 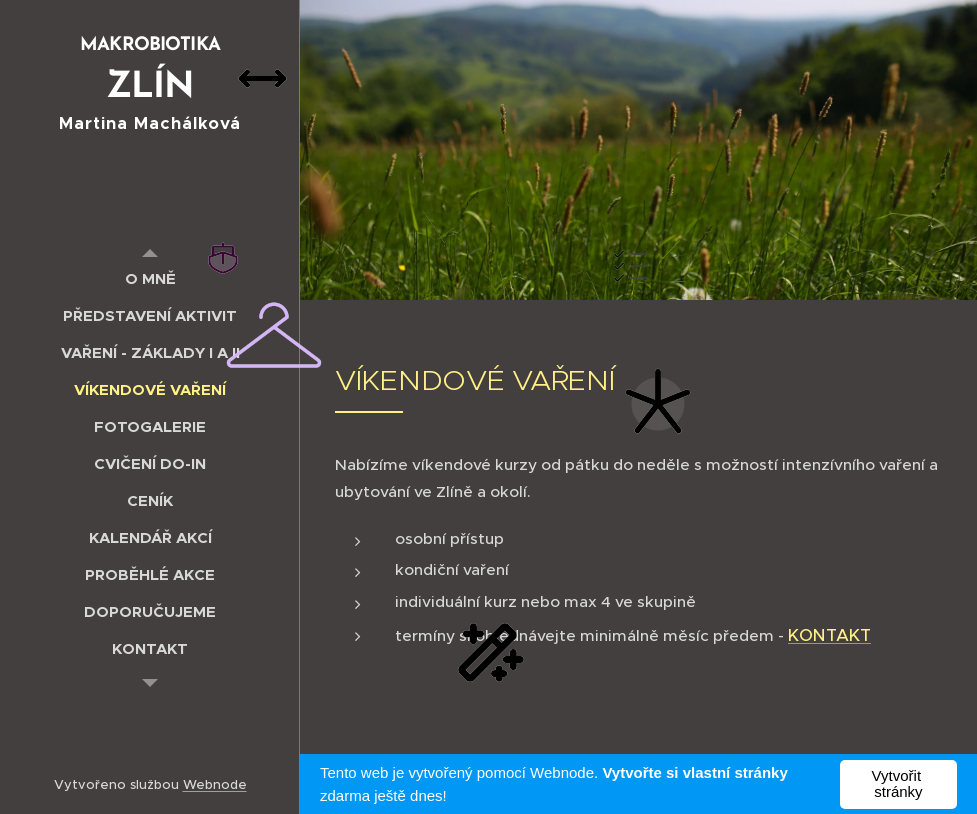 I want to click on apply auto-enhance or smart adjustments, so click(x=487, y=652).